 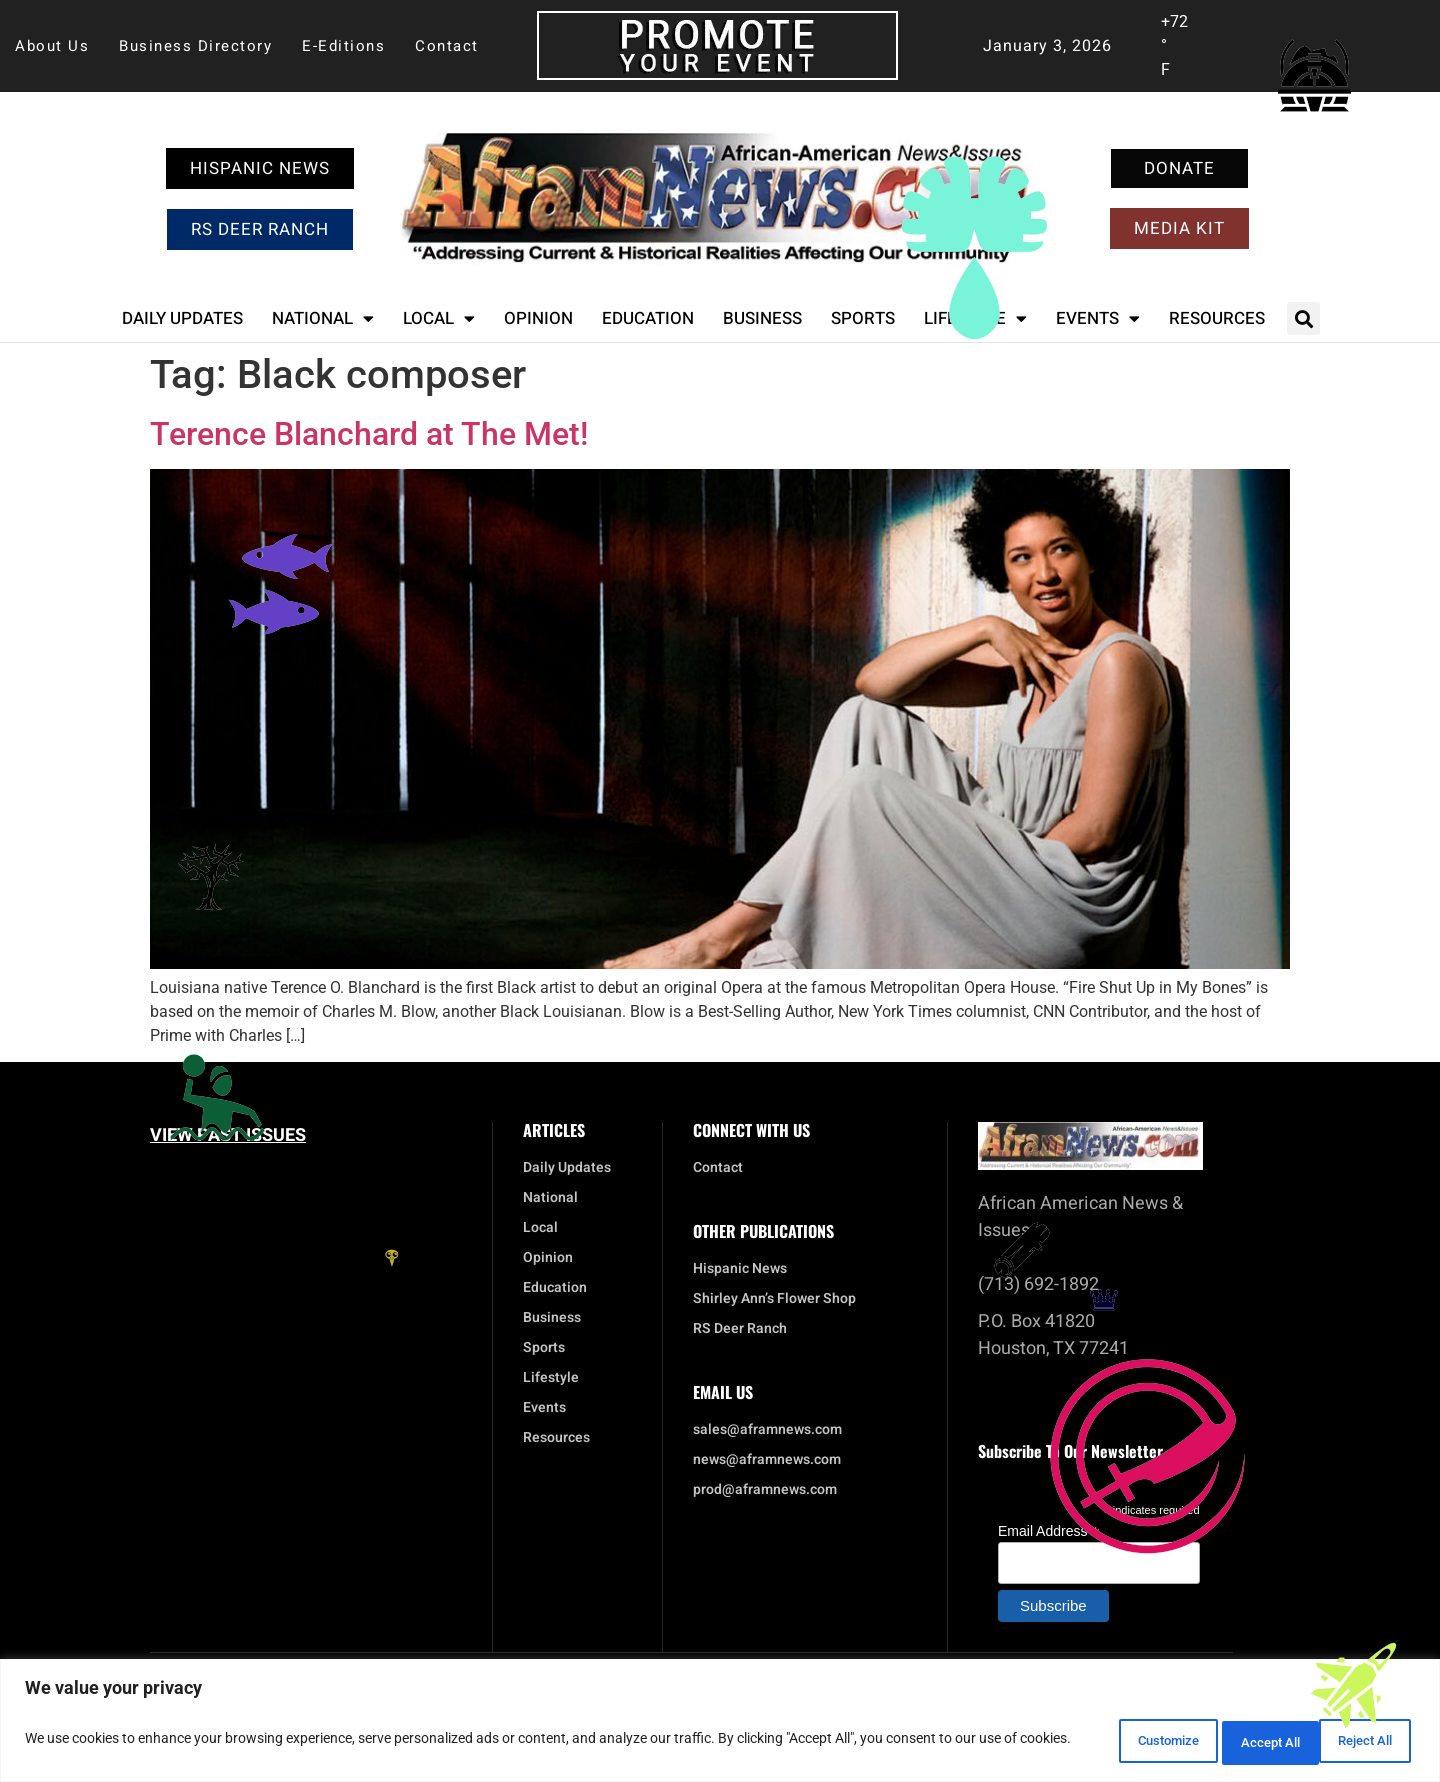 I want to click on access water polo game or activity, so click(x=218, y=1097).